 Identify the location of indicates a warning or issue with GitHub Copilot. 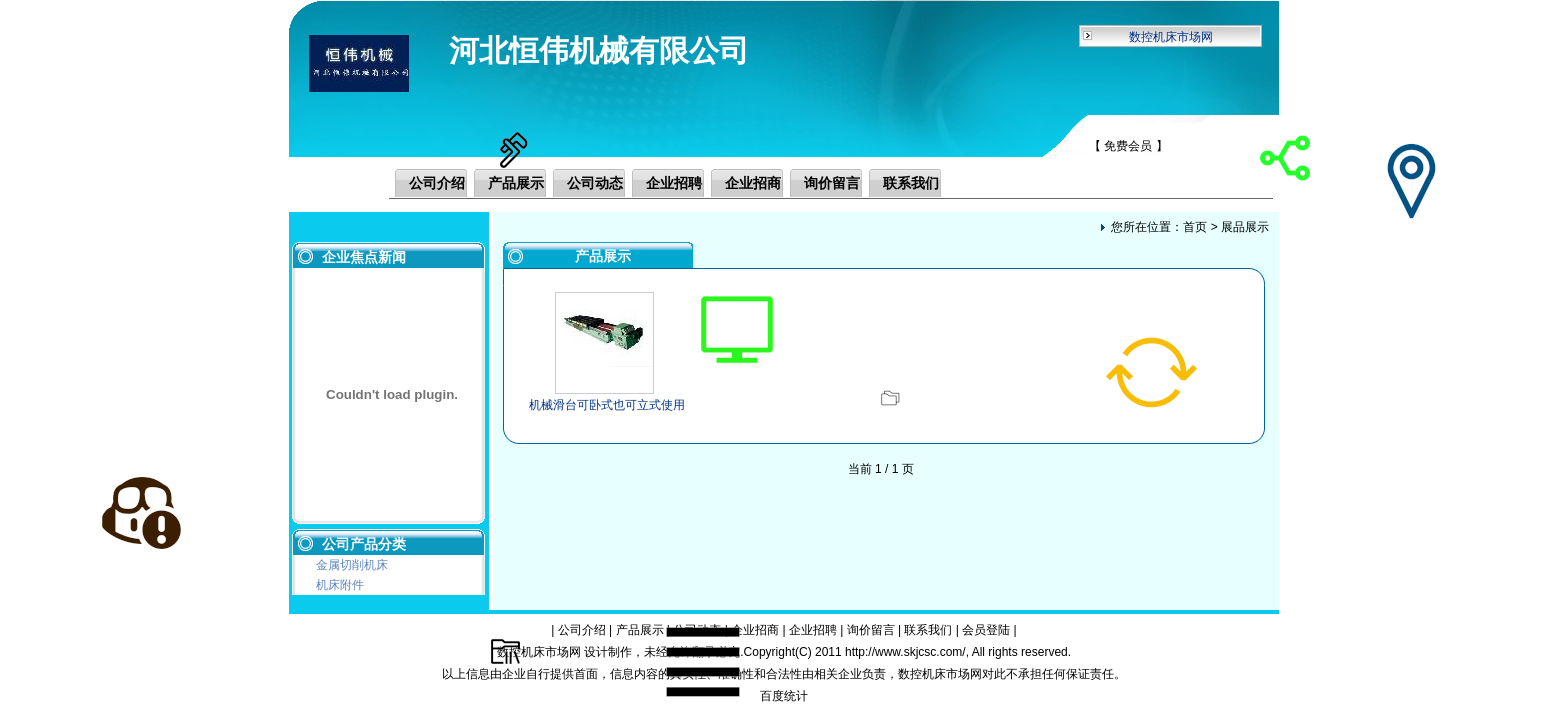
(141, 513).